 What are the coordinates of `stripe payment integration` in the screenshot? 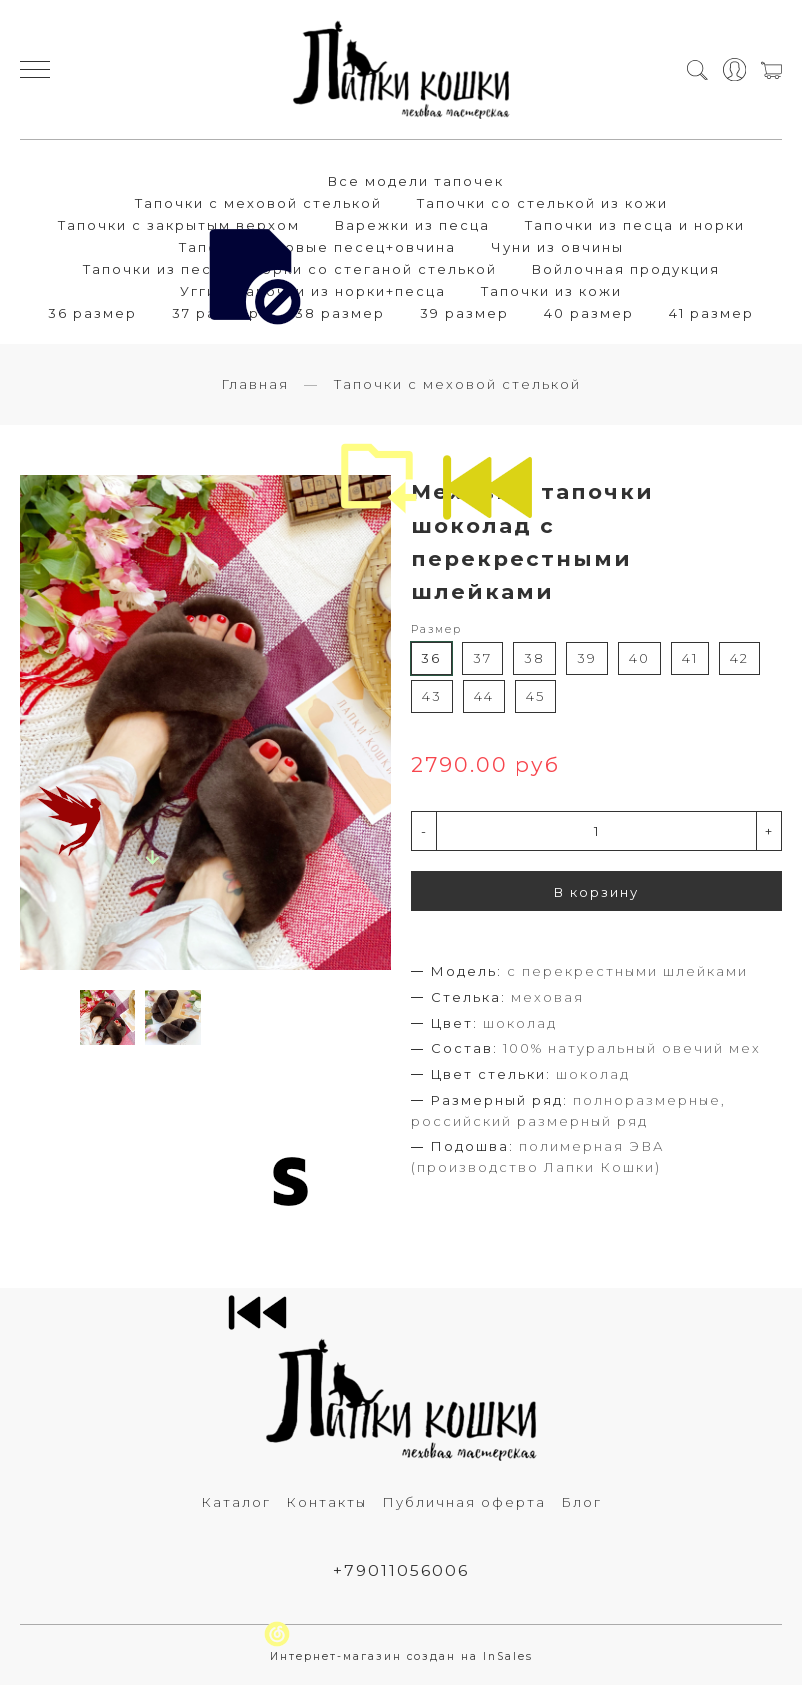 It's located at (290, 1181).